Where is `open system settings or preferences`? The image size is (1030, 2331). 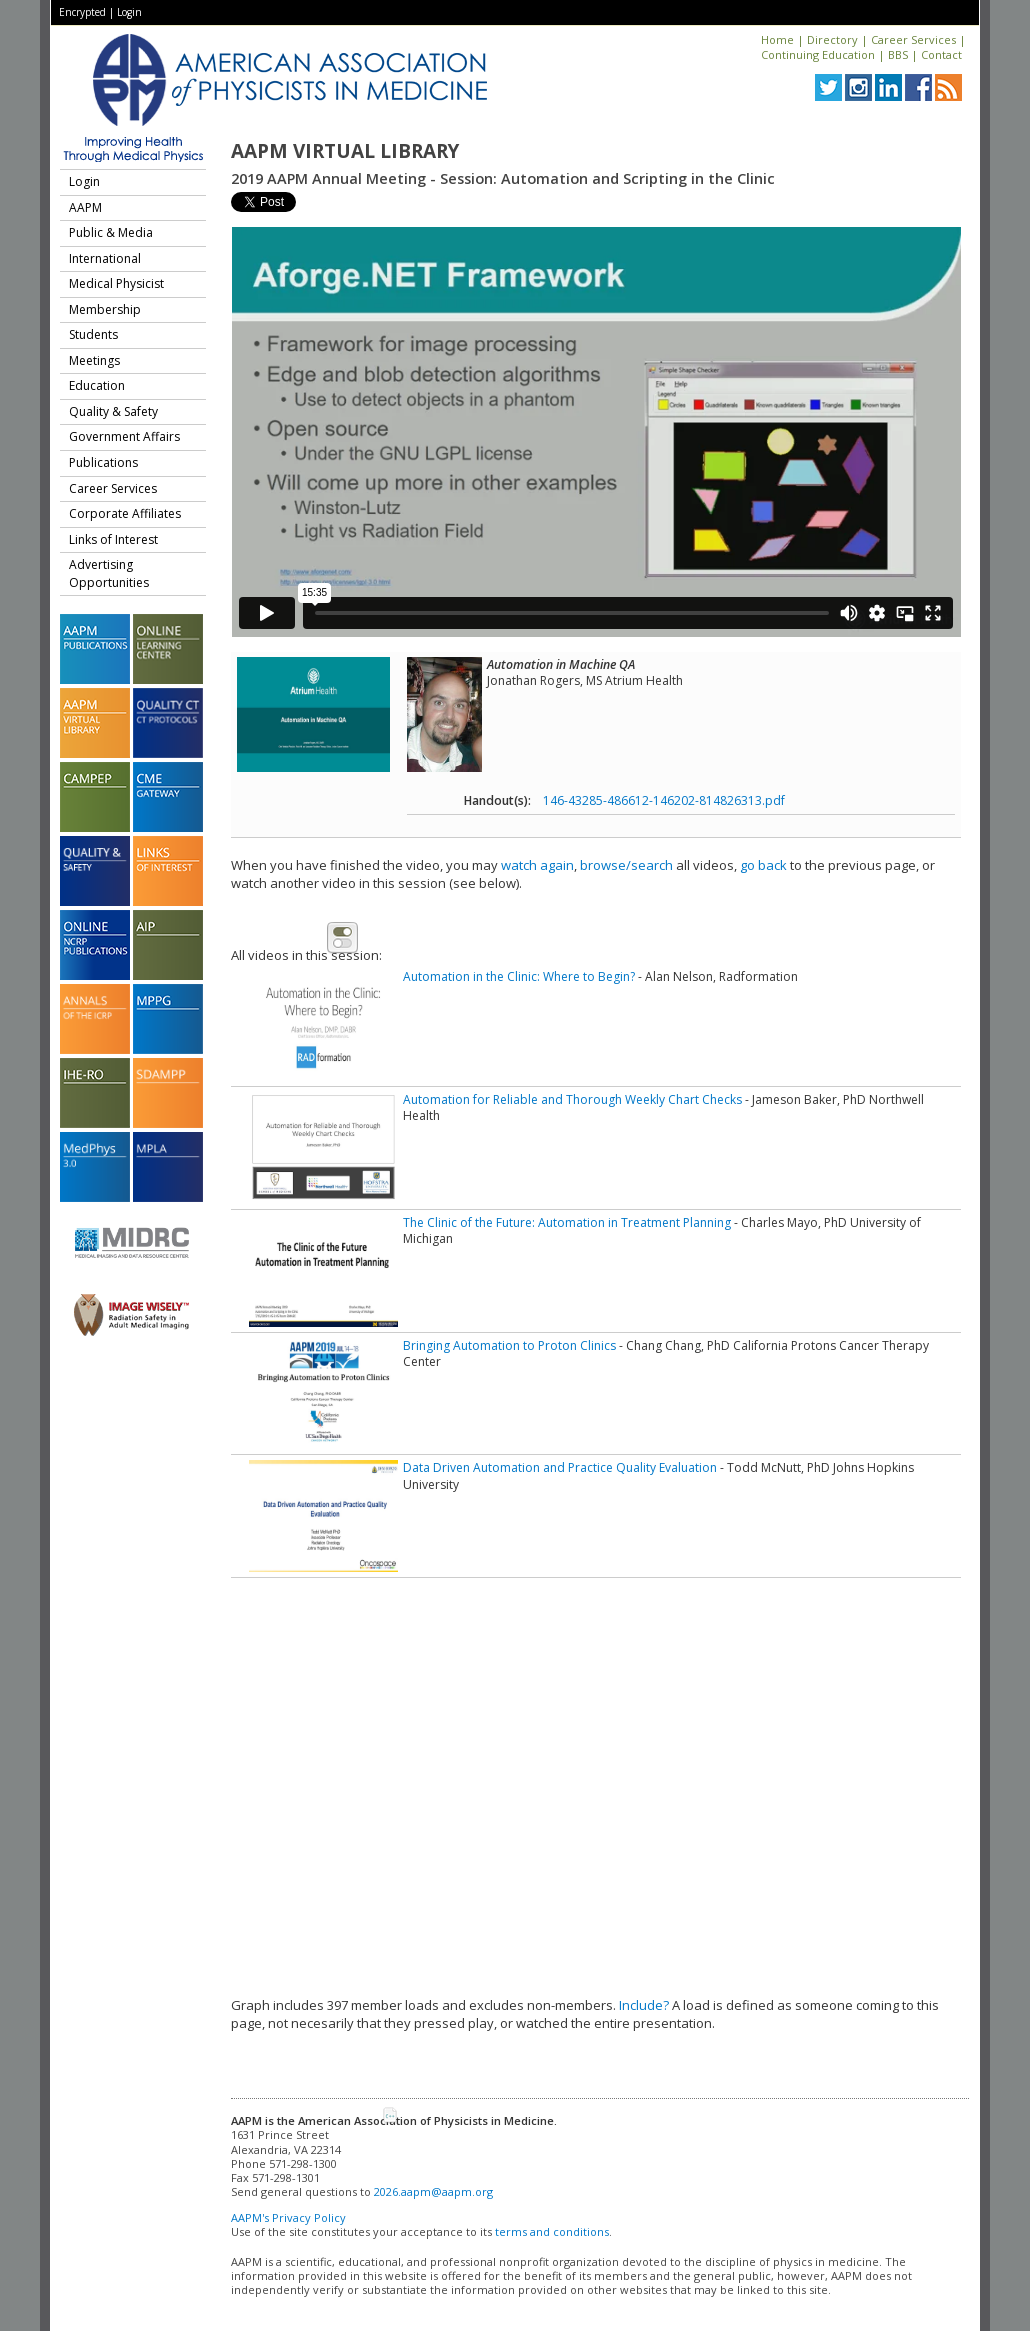
open system settings or preferences is located at coordinates (342, 937).